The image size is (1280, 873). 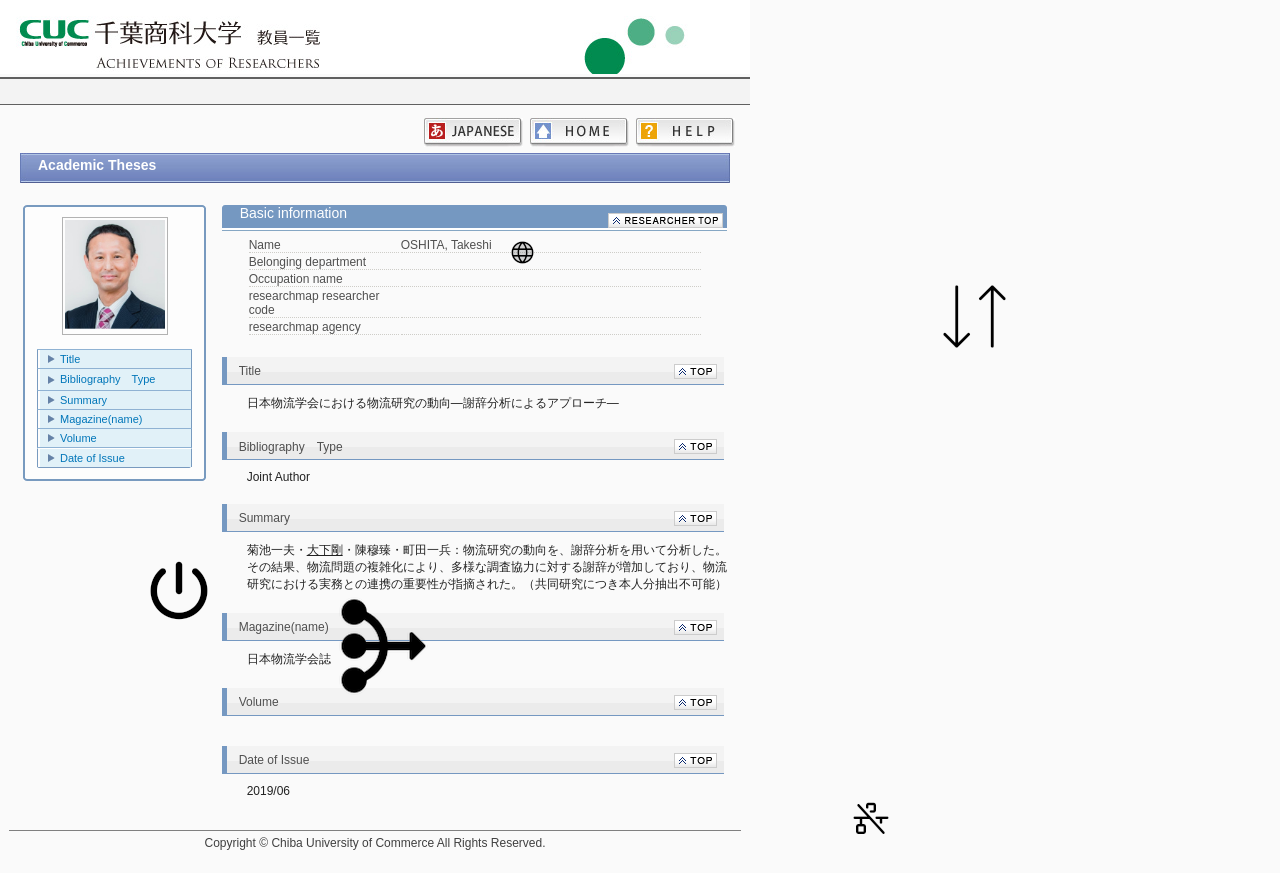 I want to click on access website or browse the internet, so click(x=522, y=252).